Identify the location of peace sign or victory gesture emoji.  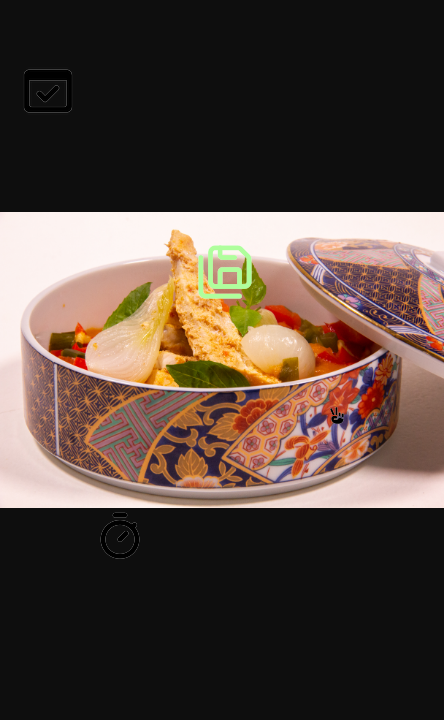
(337, 415).